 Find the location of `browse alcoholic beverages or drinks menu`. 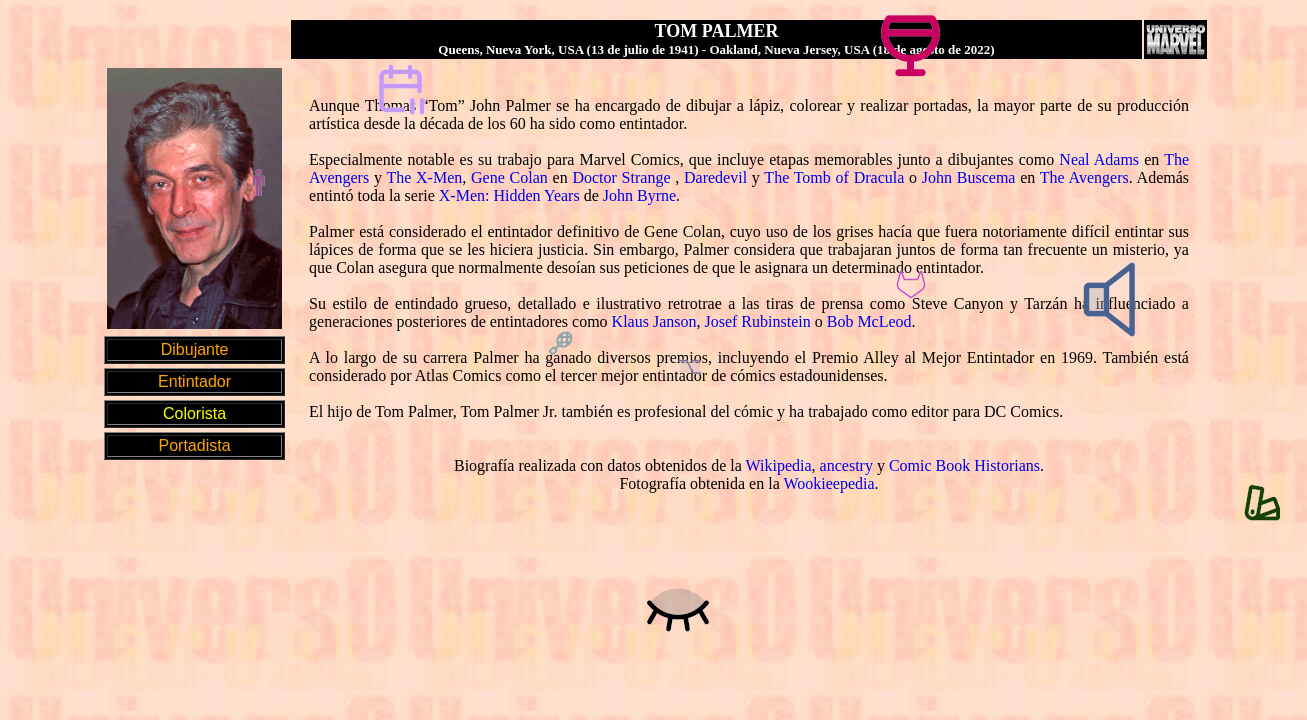

browse alcoholic beverages or drinks menu is located at coordinates (910, 44).